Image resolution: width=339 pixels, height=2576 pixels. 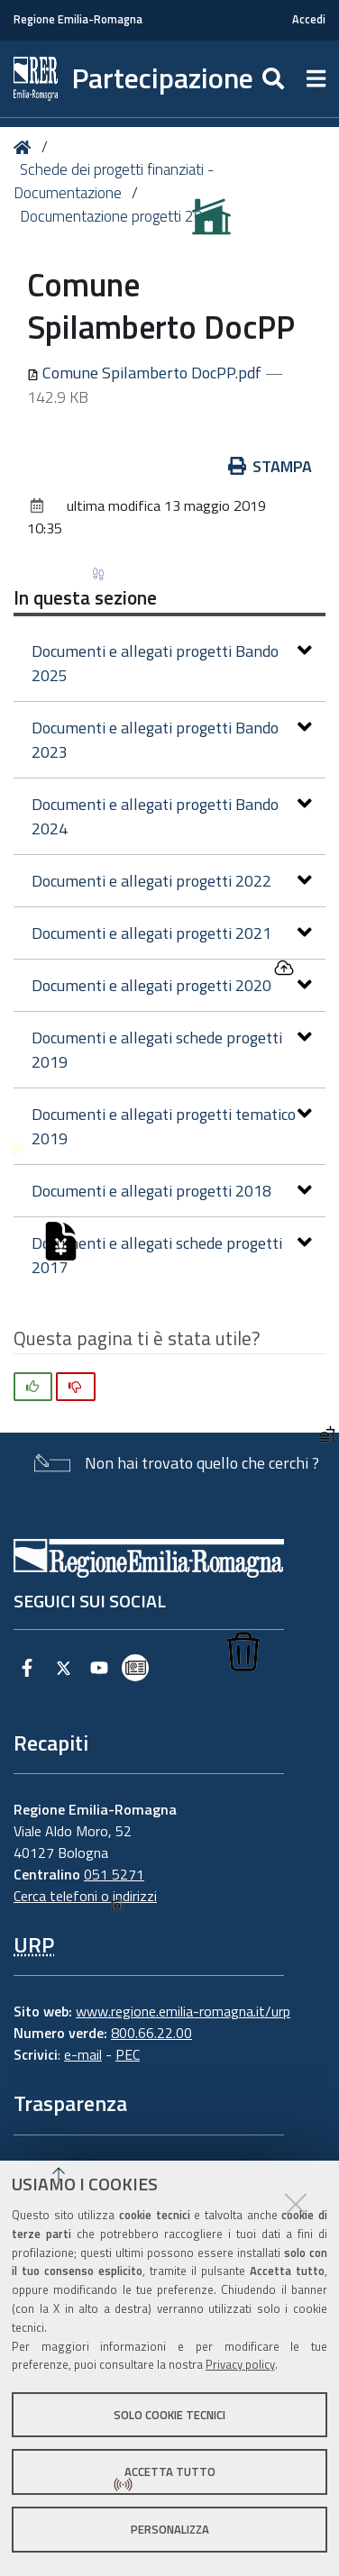 What do you see at coordinates (98, 574) in the screenshot?
I see `view step count or walking activity` at bounding box center [98, 574].